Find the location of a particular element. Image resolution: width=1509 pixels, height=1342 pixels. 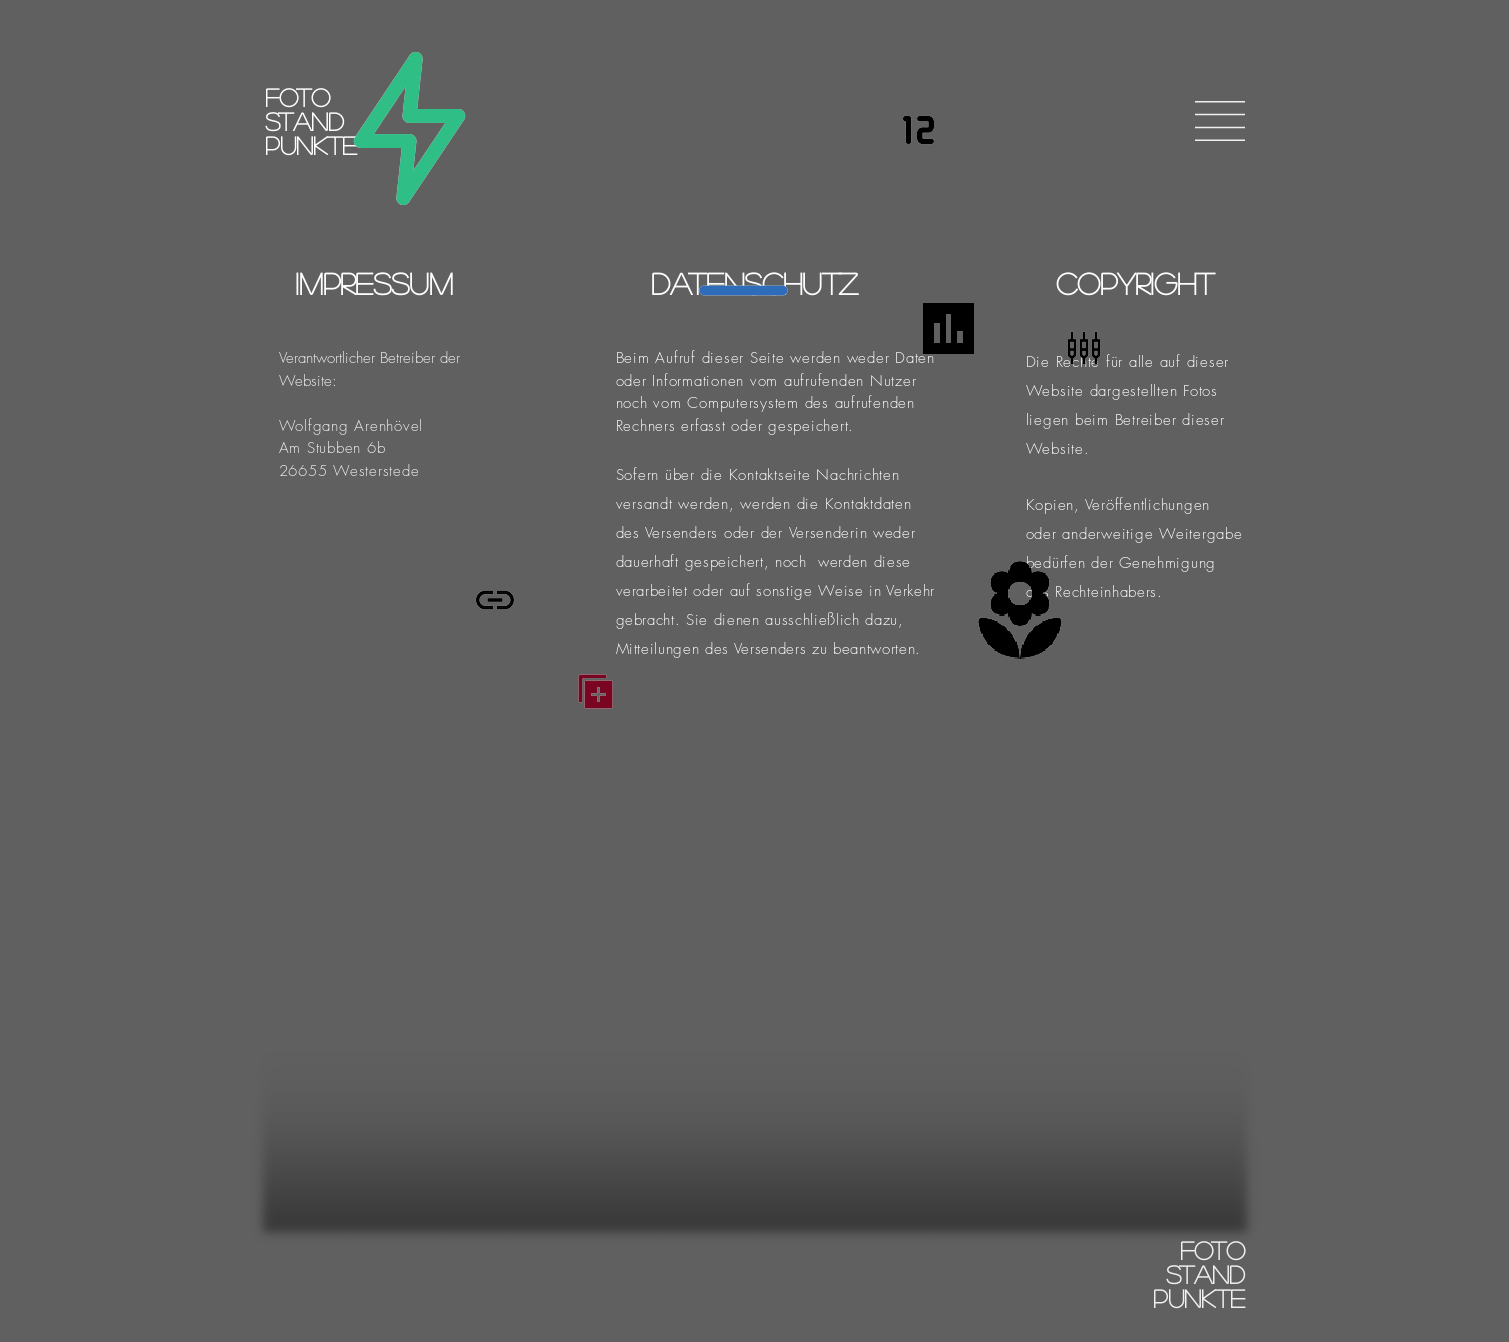

copy or share a link is located at coordinates (495, 600).